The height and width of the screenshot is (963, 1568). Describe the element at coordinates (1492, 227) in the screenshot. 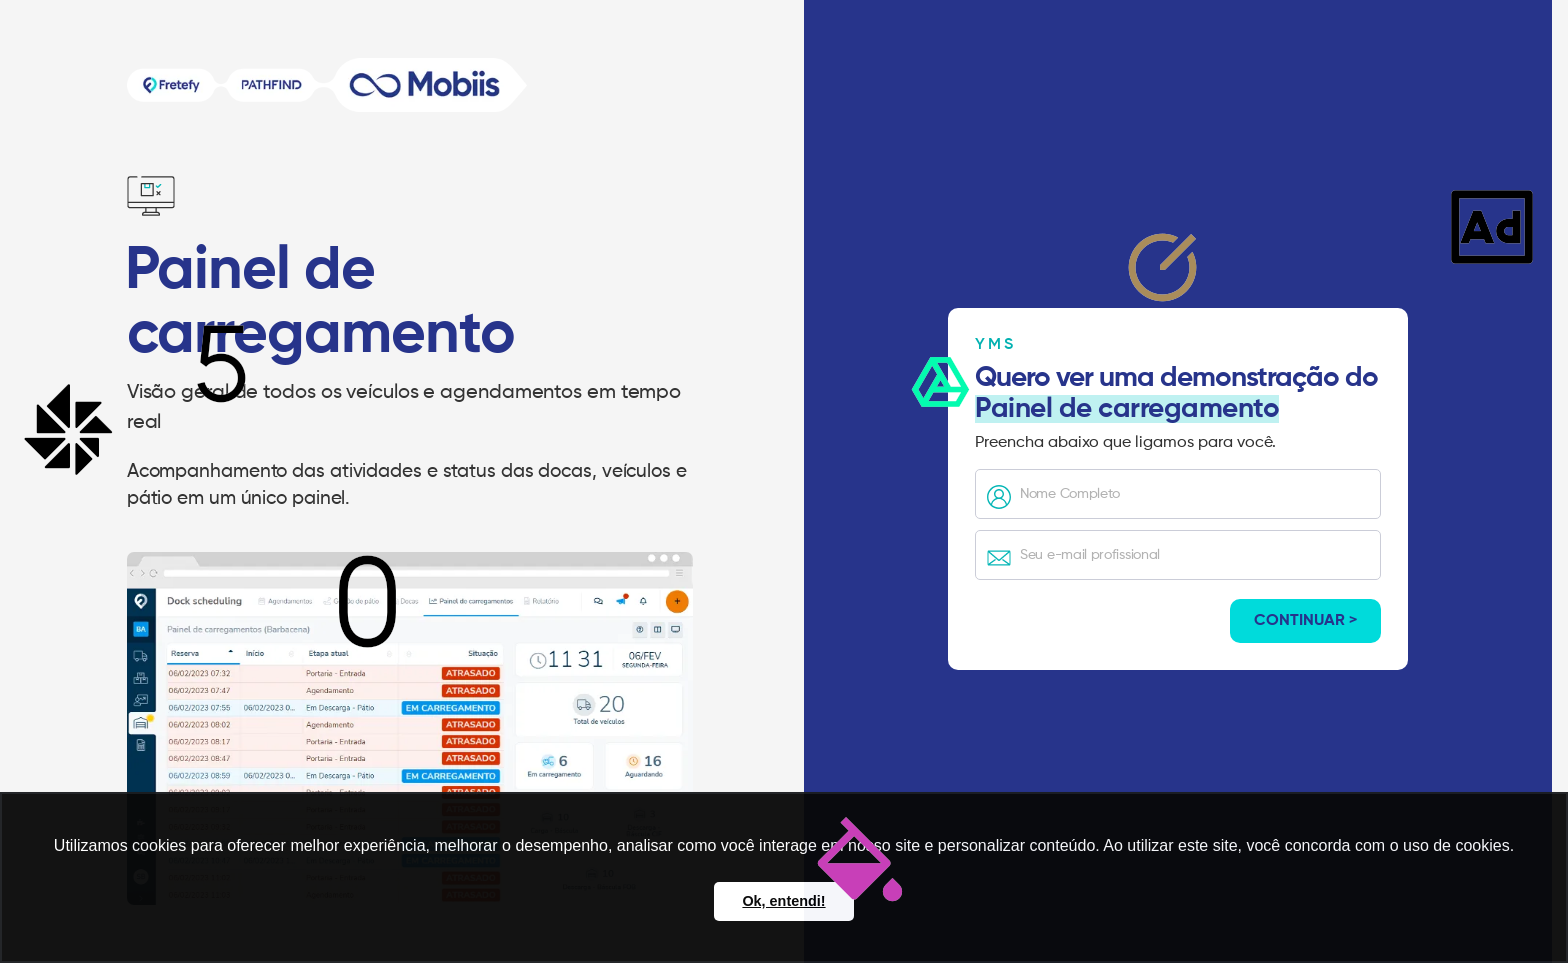

I see `indicates sponsored or promotional content` at that location.